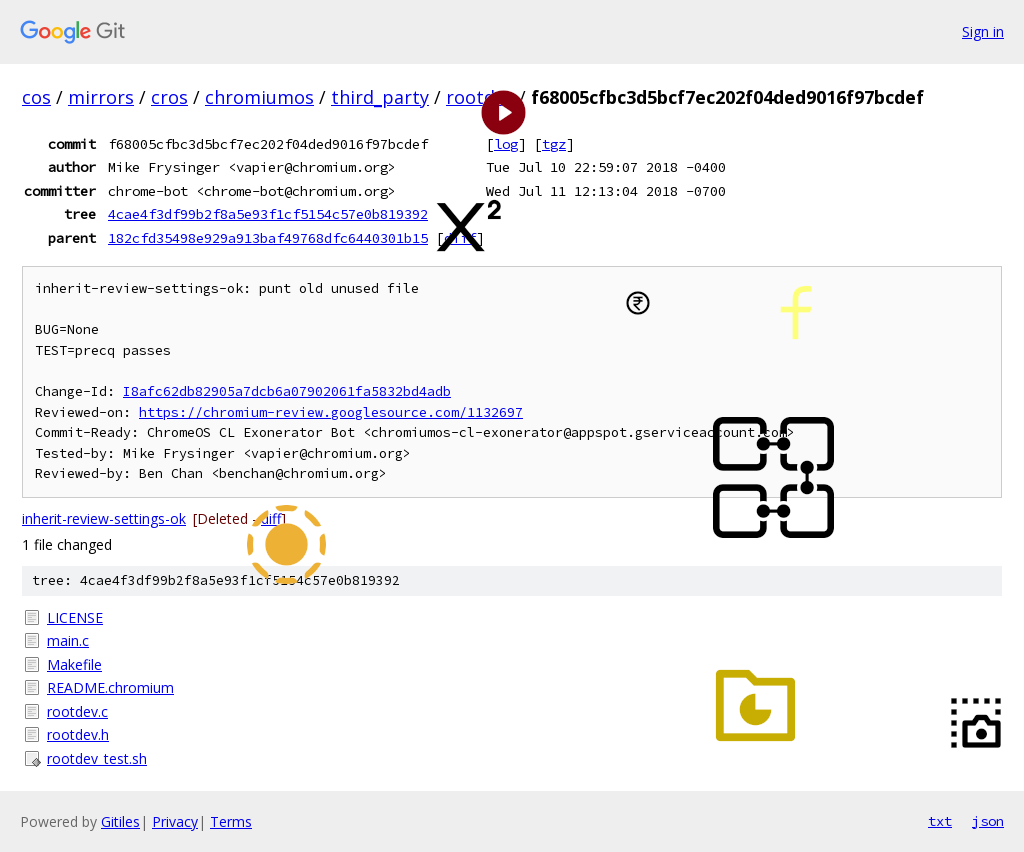 This screenshot has width=1024, height=852. What do you see at coordinates (503, 112) in the screenshot?
I see `play media or video content` at bounding box center [503, 112].